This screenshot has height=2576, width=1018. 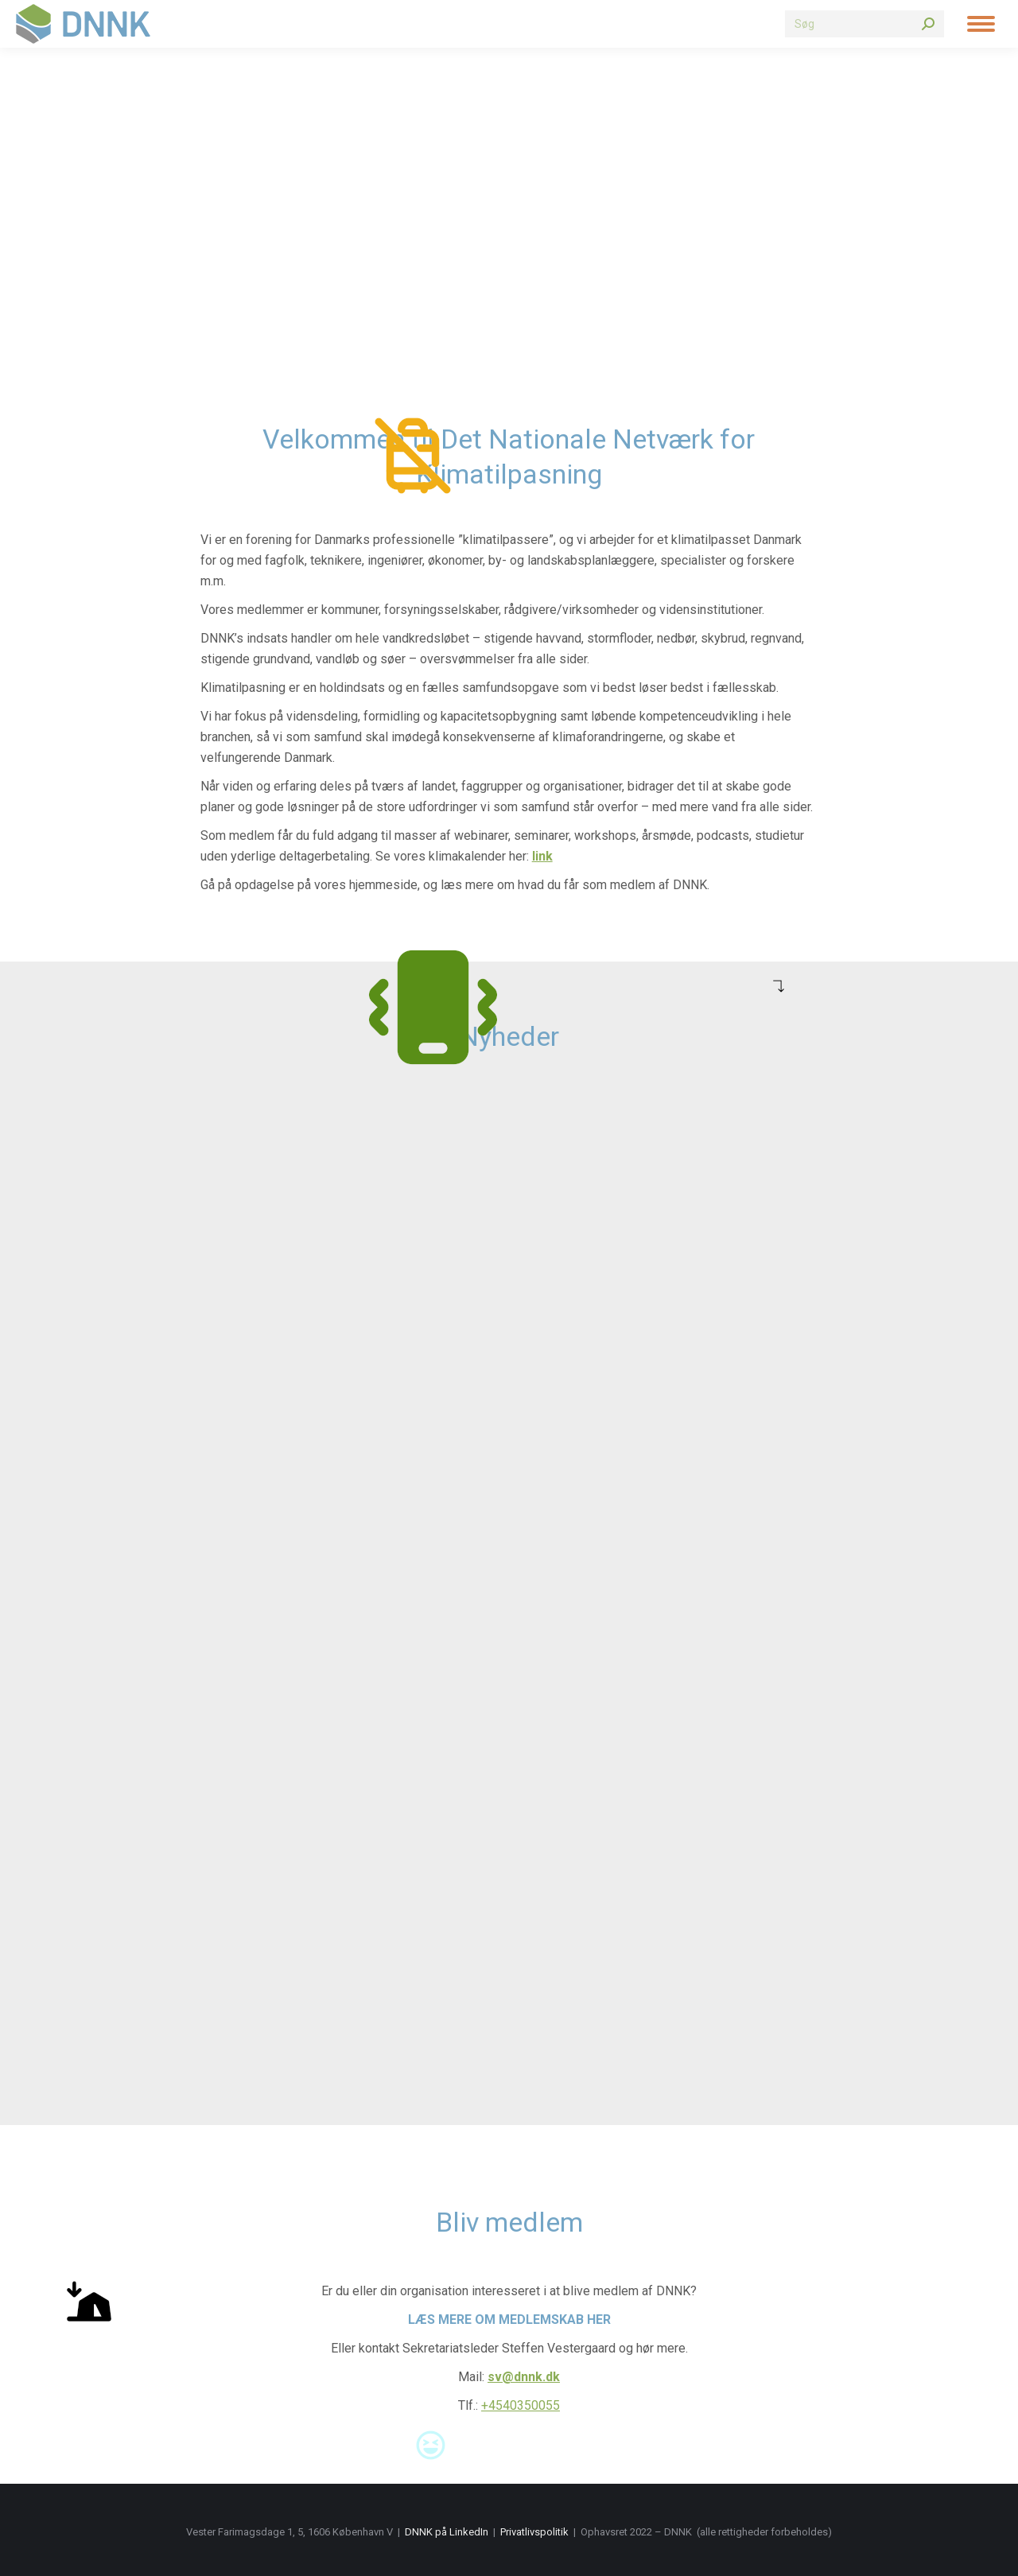 I want to click on phone is on vibrate mode, so click(x=433, y=1007).